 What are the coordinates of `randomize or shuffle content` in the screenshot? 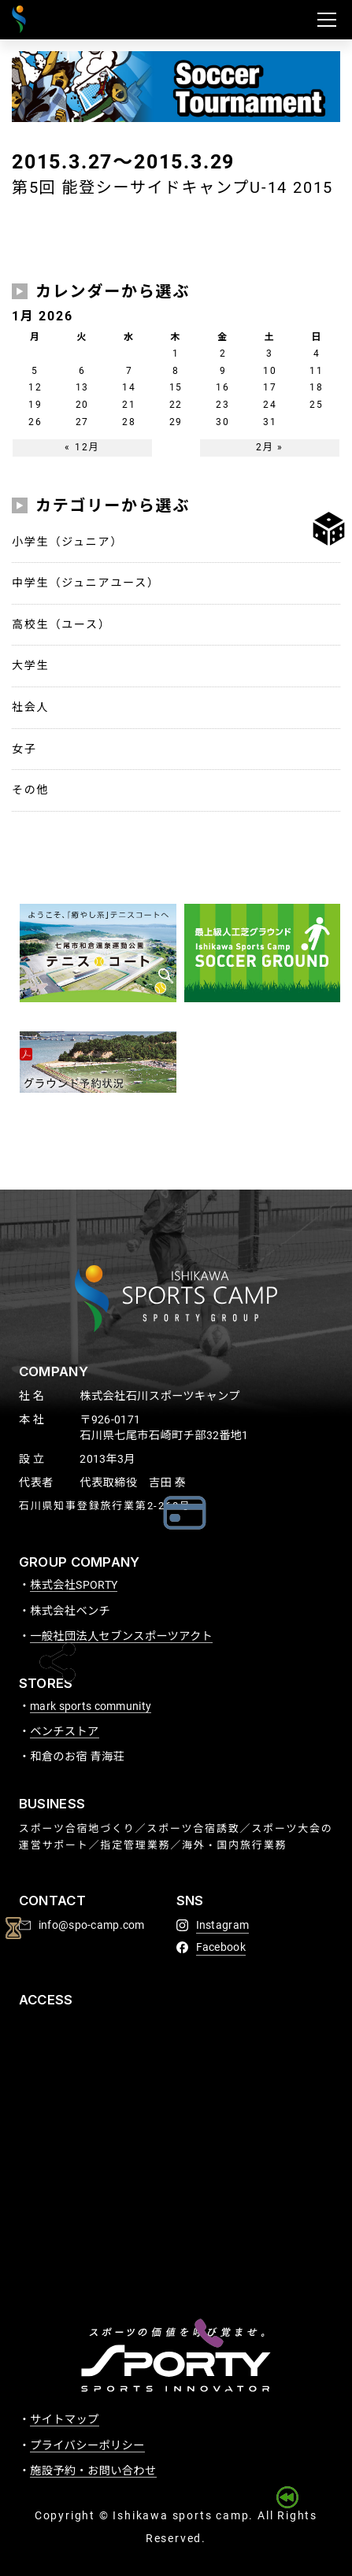 It's located at (328, 528).